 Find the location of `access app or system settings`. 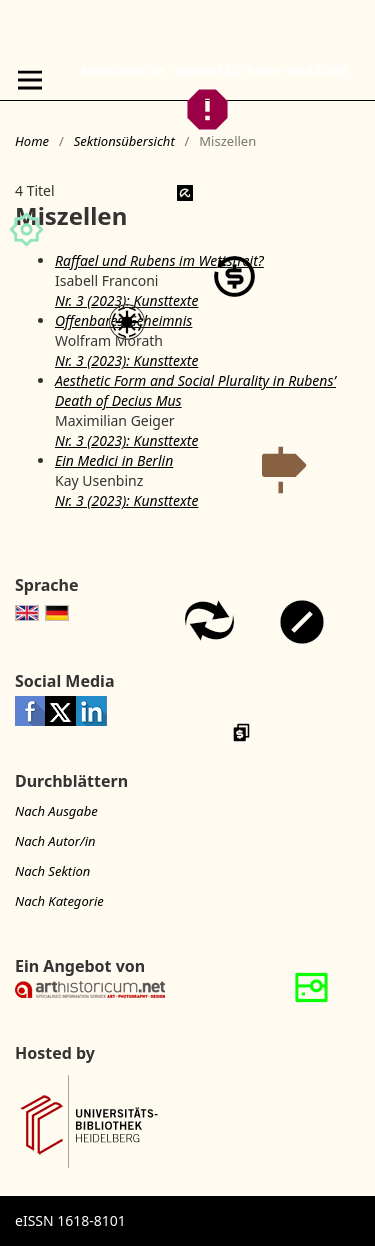

access app or system settings is located at coordinates (26, 229).